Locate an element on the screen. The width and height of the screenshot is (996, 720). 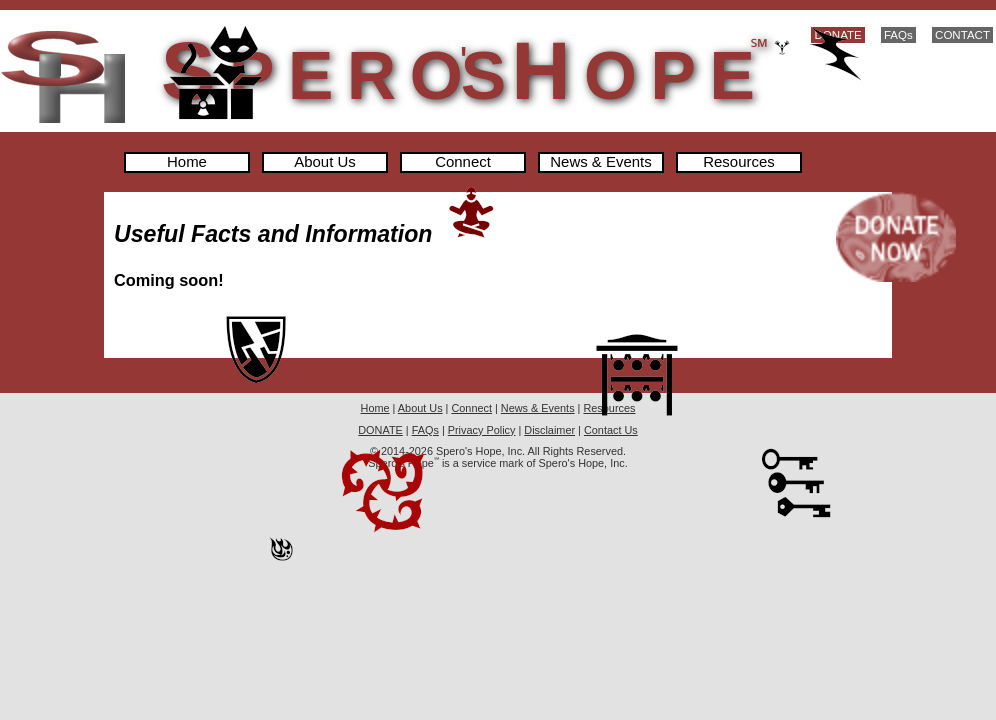
access traditional percussion instruments is located at coordinates (637, 375).